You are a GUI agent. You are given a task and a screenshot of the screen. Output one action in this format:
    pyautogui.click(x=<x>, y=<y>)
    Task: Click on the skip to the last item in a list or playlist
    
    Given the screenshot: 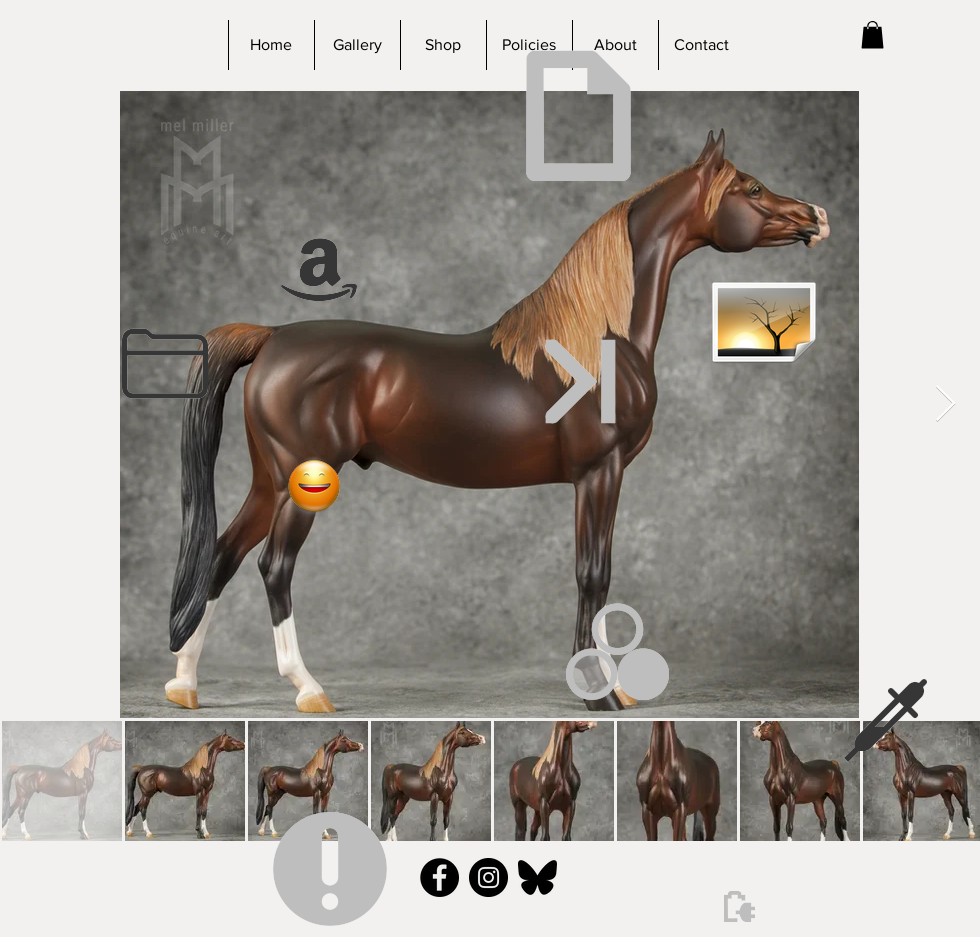 What is the action you would take?
    pyautogui.click(x=580, y=381)
    